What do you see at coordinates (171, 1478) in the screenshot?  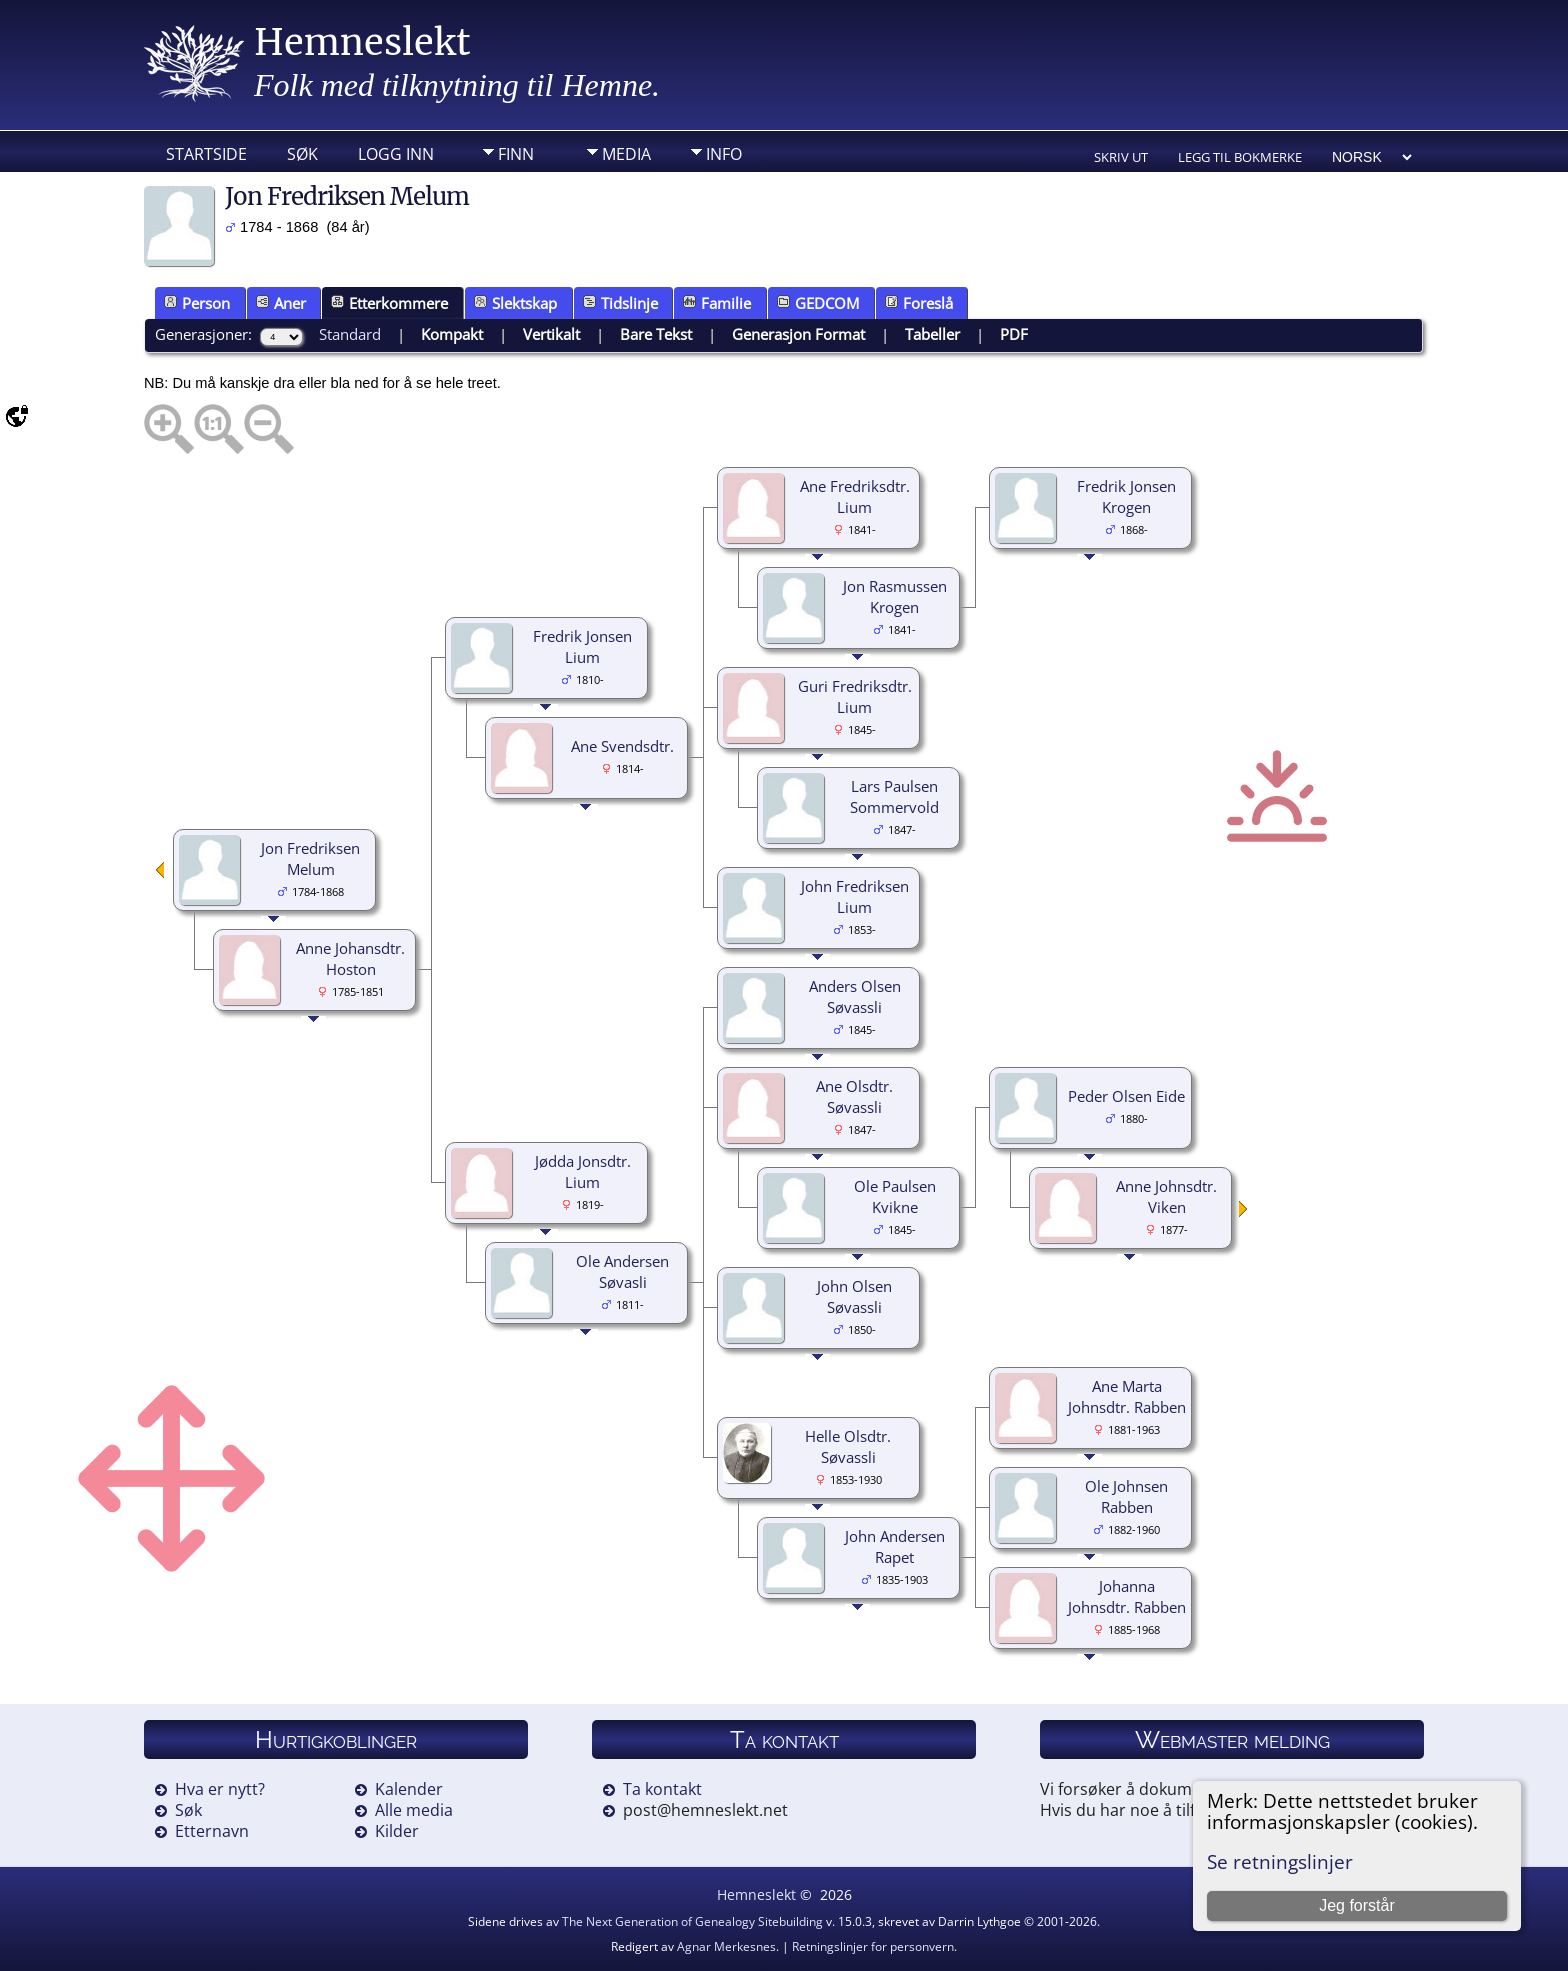 I see `move or reposition an element` at bounding box center [171, 1478].